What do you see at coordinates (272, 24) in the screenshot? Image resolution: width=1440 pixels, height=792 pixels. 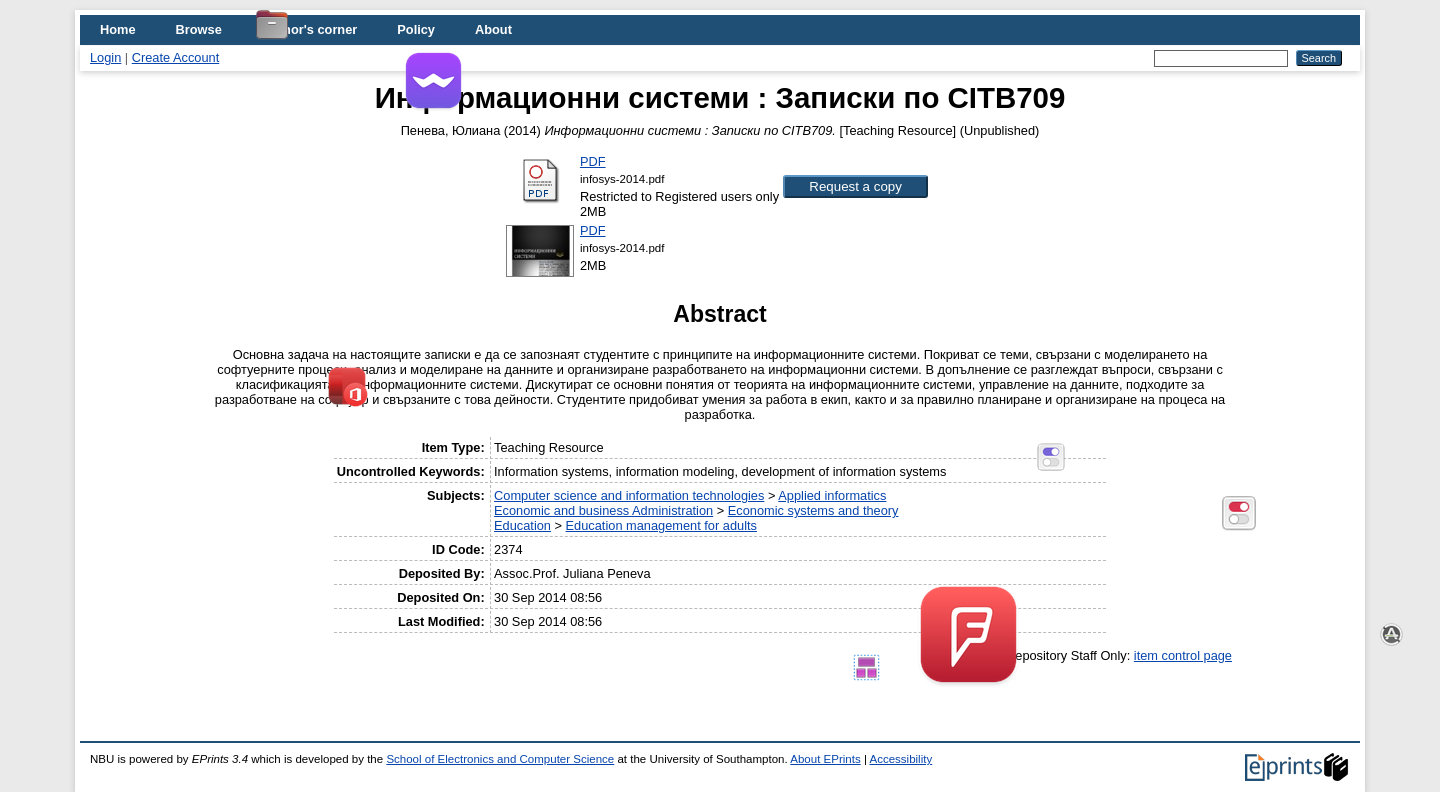 I see `open the nautilus file manager` at bounding box center [272, 24].